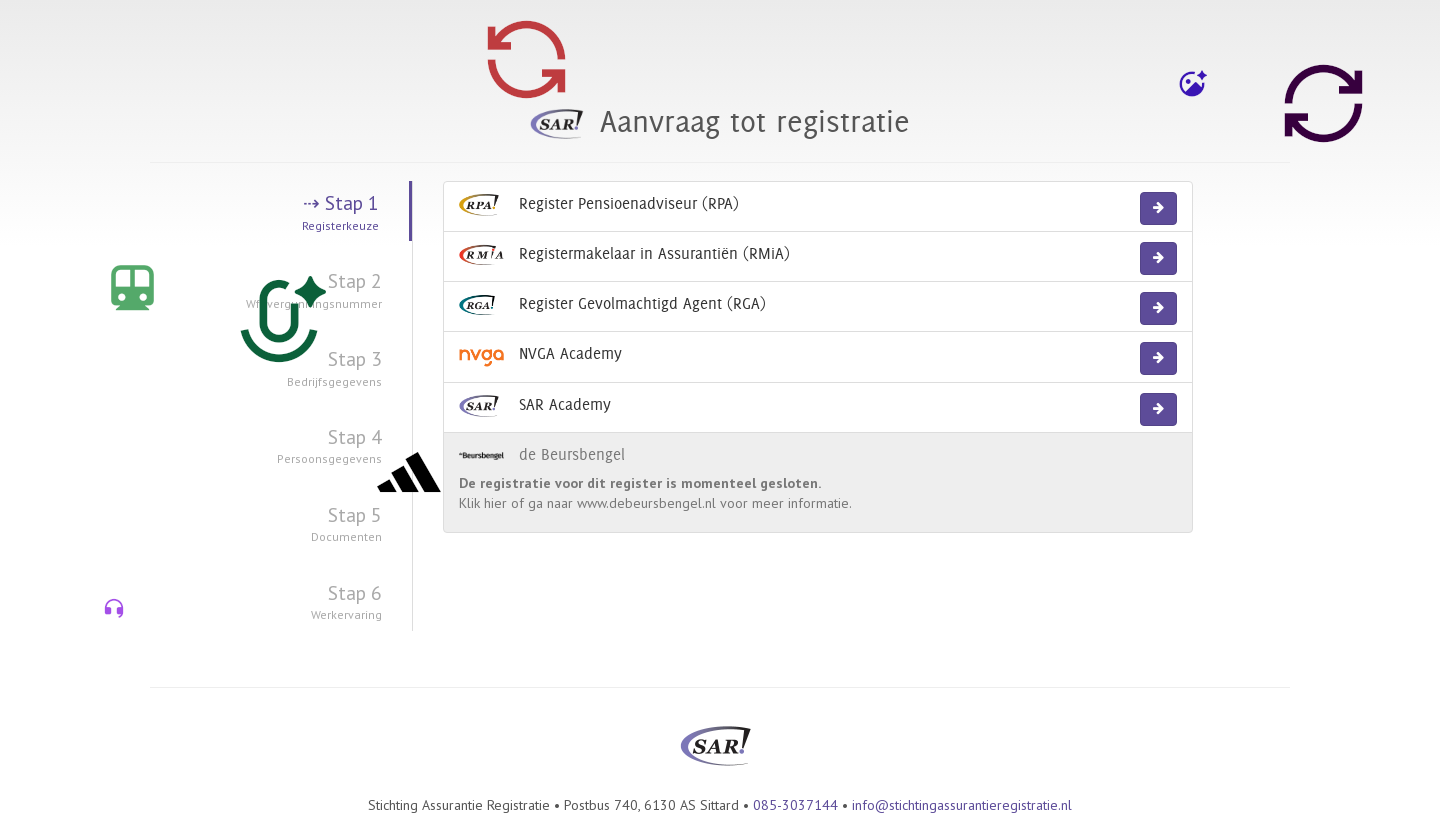  Describe the element at coordinates (409, 472) in the screenshot. I see `adidas brand logo` at that location.